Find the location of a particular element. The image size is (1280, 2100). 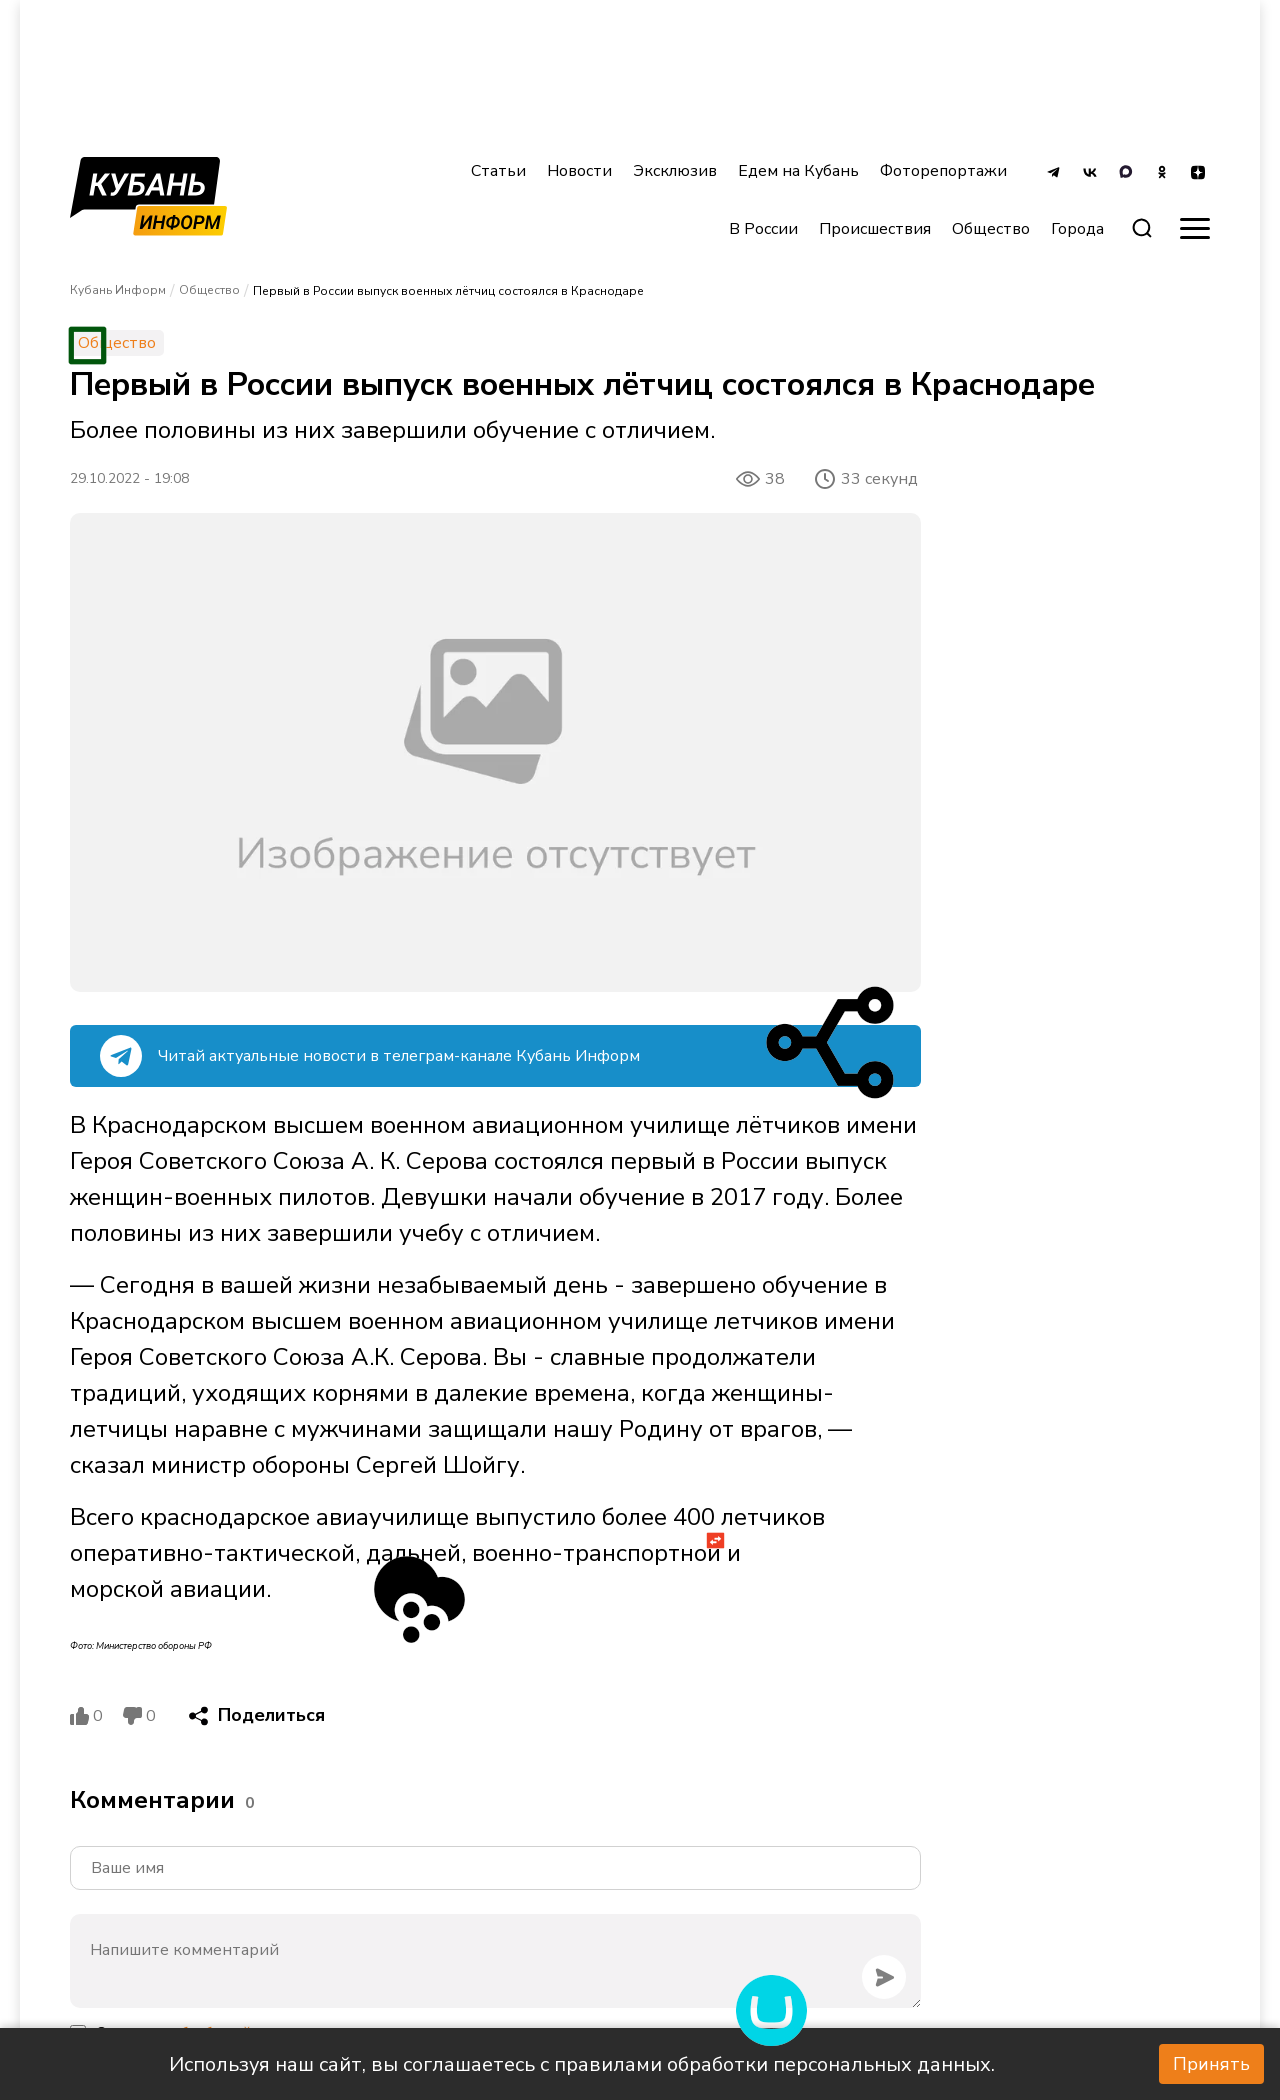

swap or exchange currencies is located at coordinates (715, 1540).